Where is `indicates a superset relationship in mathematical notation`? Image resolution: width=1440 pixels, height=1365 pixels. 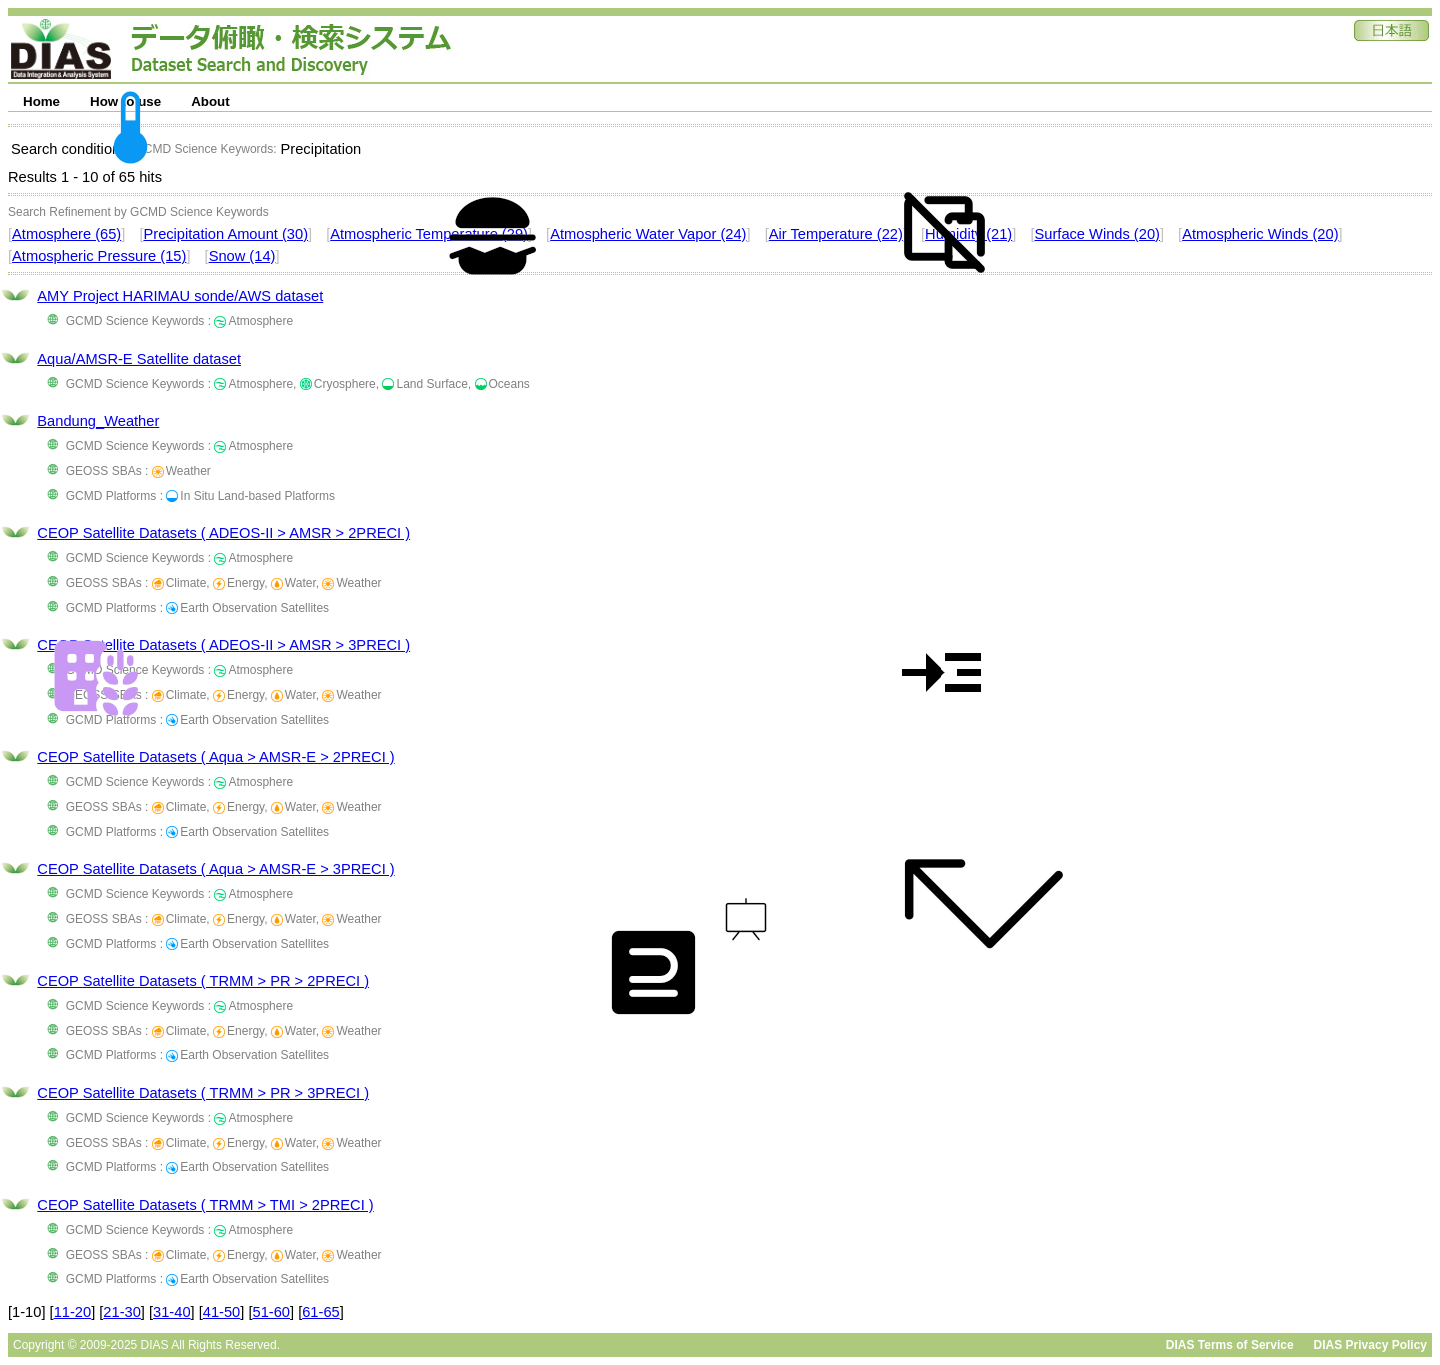
indicates a superset relationship in mathematical notation is located at coordinates (653, 972).